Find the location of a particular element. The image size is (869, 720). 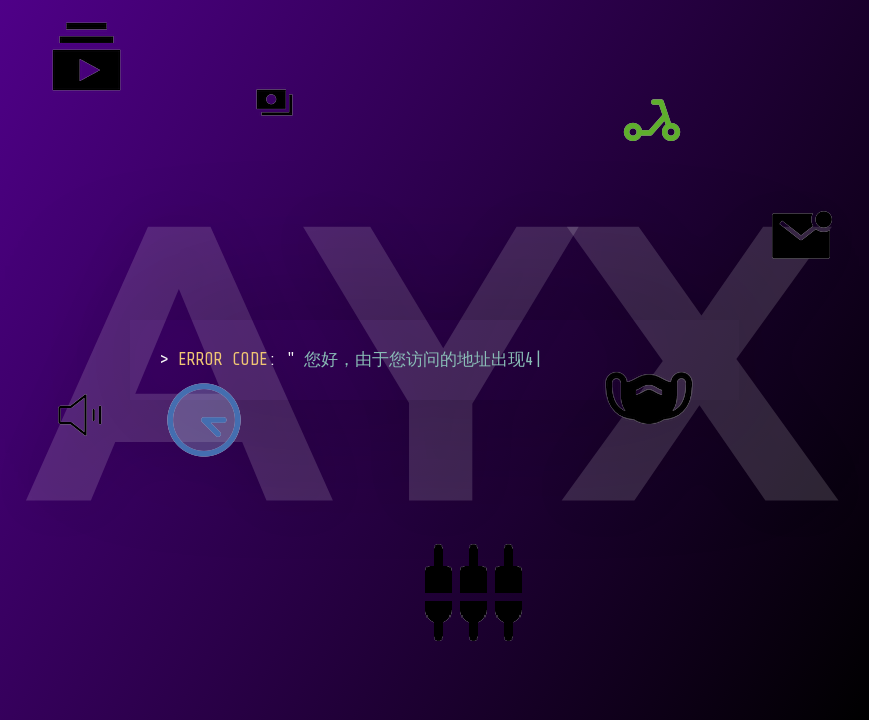

increase or adjust volume level is located at coordinates (79, 415).